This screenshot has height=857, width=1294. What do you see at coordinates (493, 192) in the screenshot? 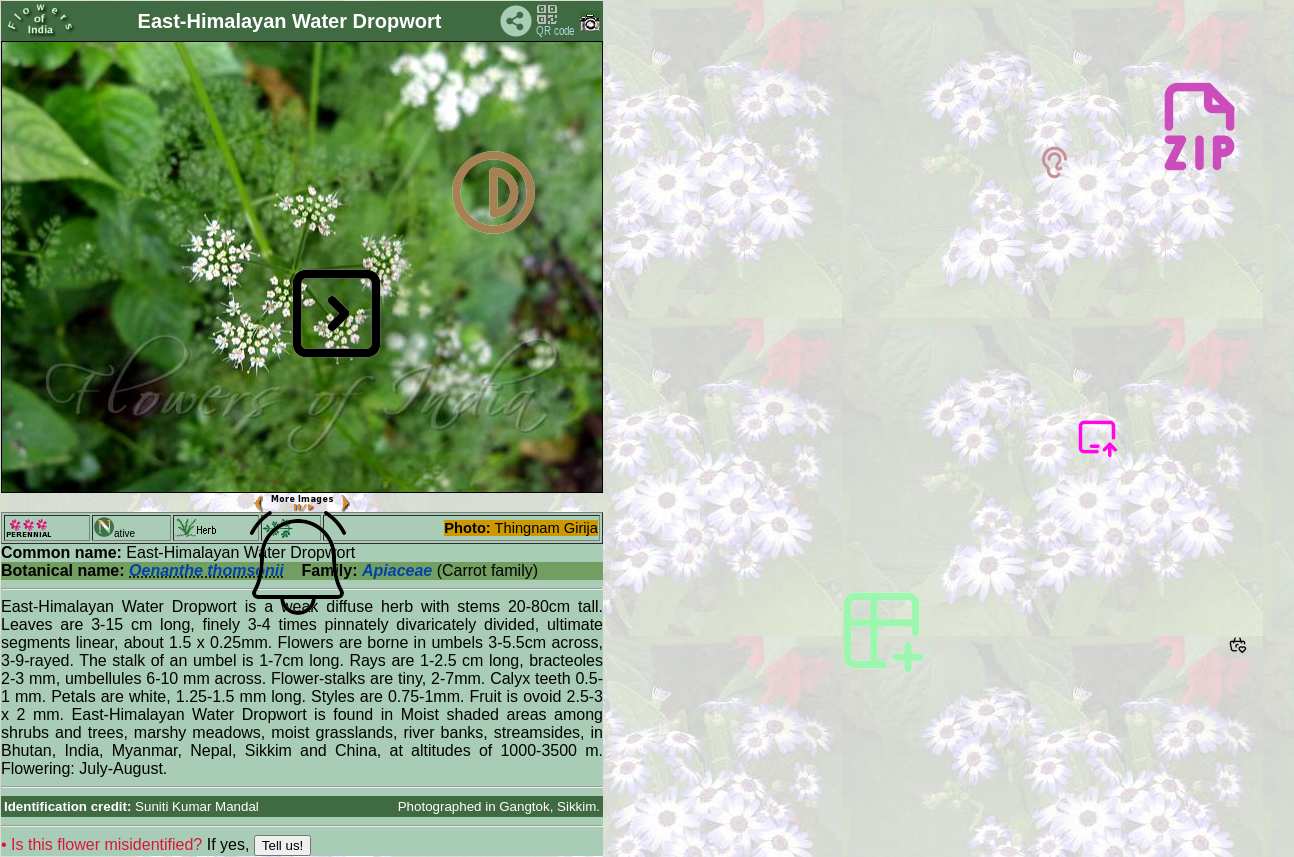
I see `adjust display contrast settings` at bounding box center [493, 192].